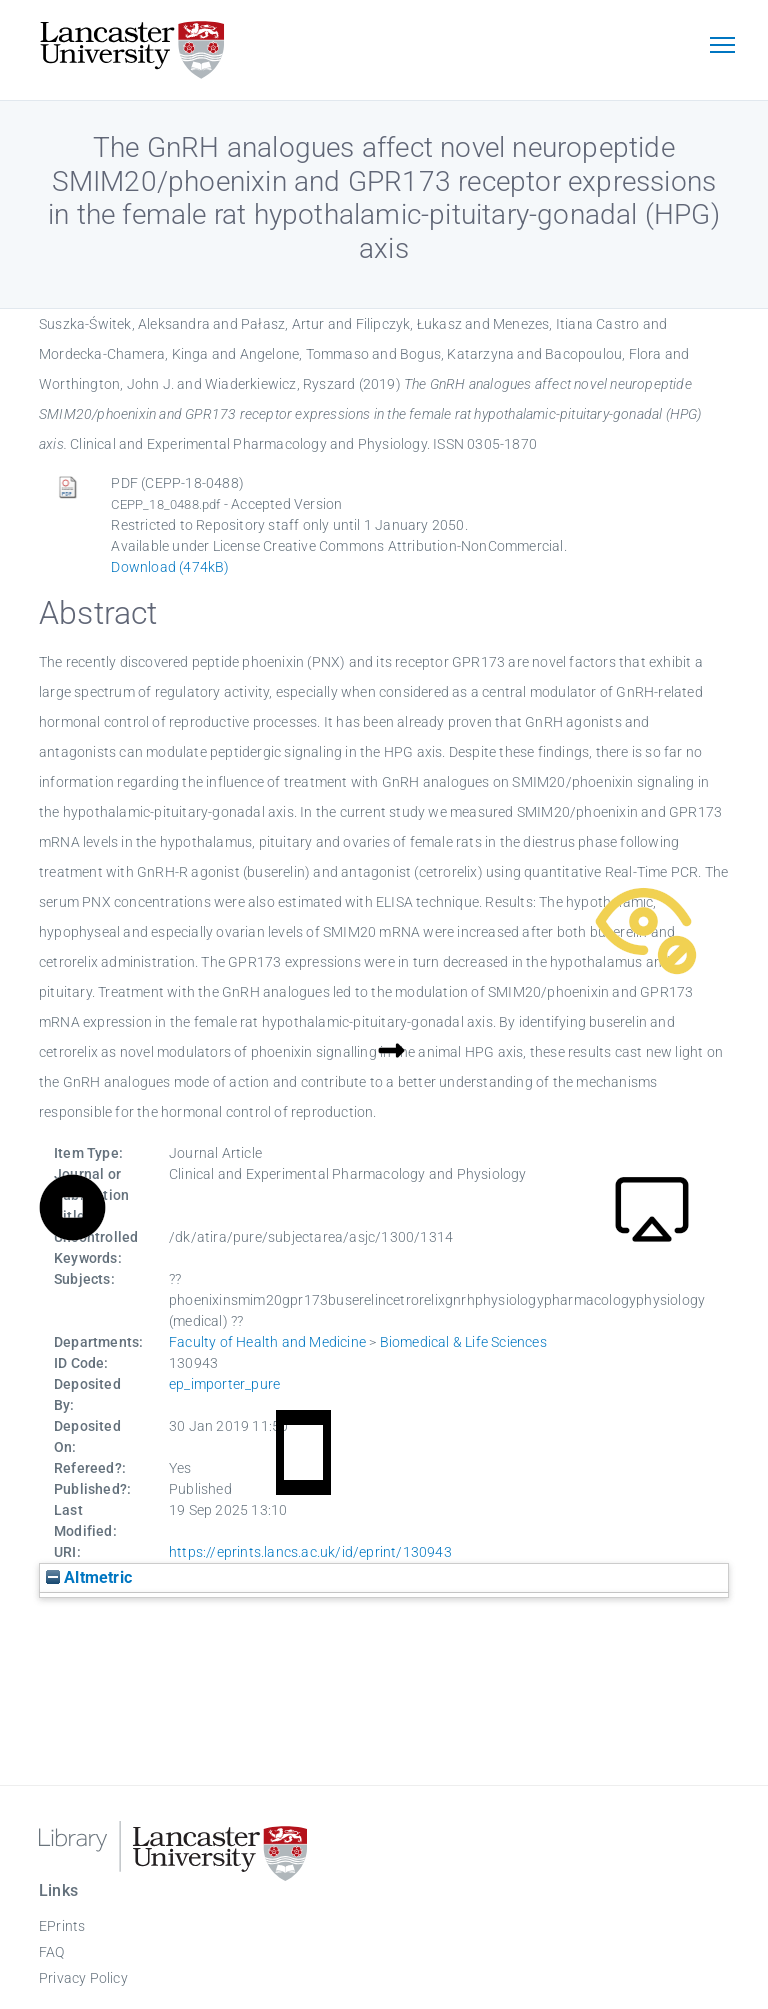  Describe the element at coordinates (391, 1050) in the screenshot. I see `go to next item or step` at that location.